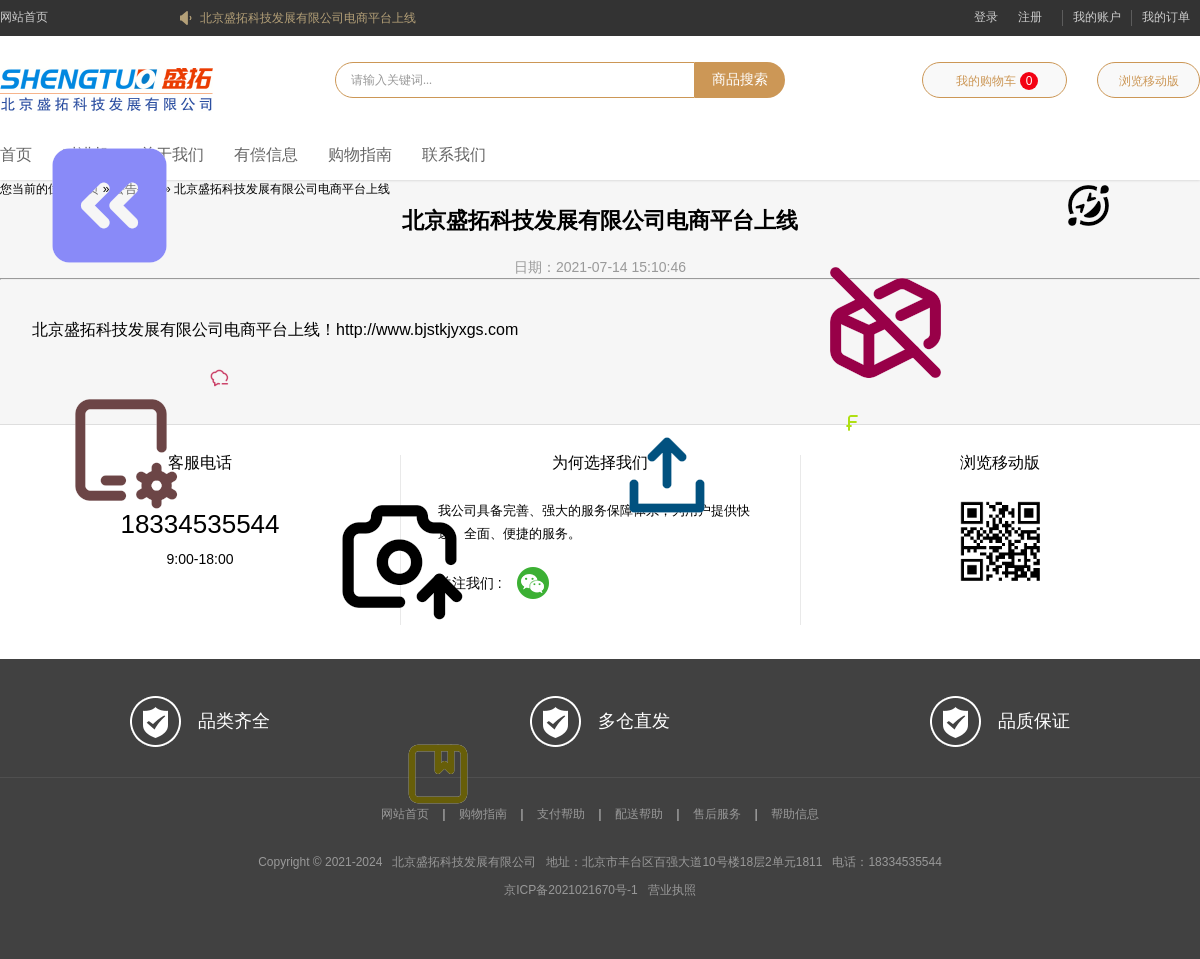 This screenshot has height=959, width=1200. Describe the element at coordinates (399, 556) in the screenshot. I see `upload a photo from your camera` at that location.